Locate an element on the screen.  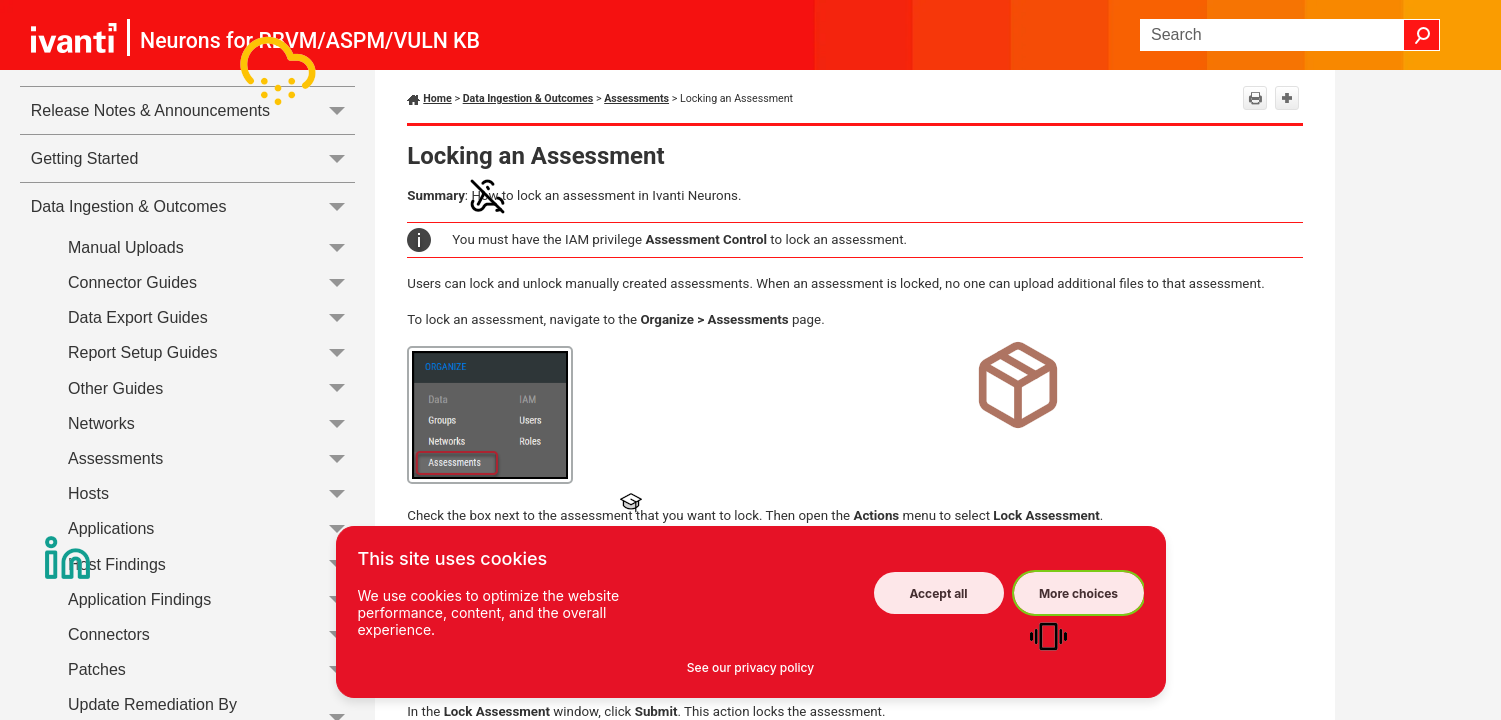
enable vibration mode for notifications is located at coordinates (1048, 636).